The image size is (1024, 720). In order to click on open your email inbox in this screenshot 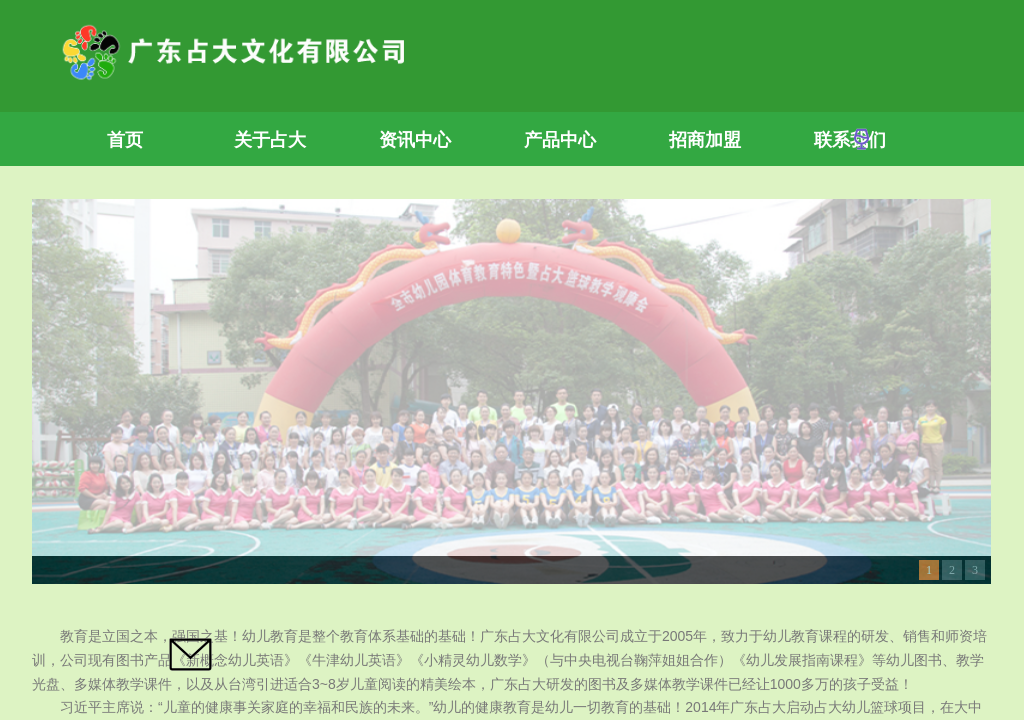, I will do `click(190, 654)`.